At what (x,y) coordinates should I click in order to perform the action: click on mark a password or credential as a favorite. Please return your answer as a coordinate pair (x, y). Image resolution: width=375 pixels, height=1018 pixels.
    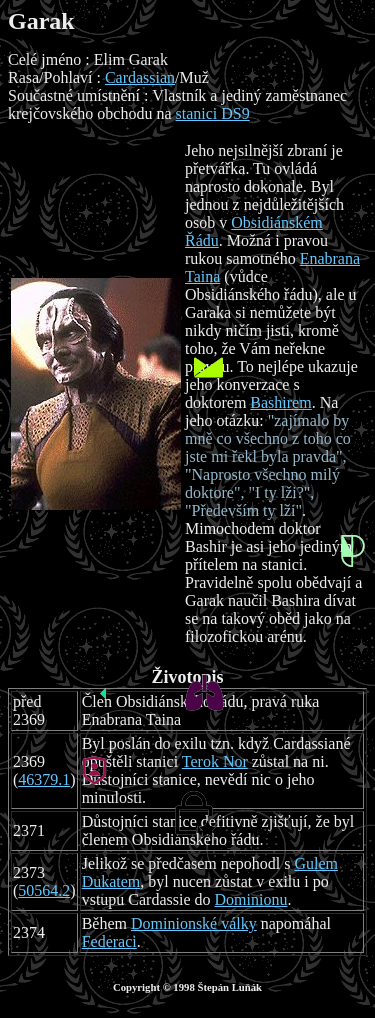
    Looking at the image, I should click on (194, 814).